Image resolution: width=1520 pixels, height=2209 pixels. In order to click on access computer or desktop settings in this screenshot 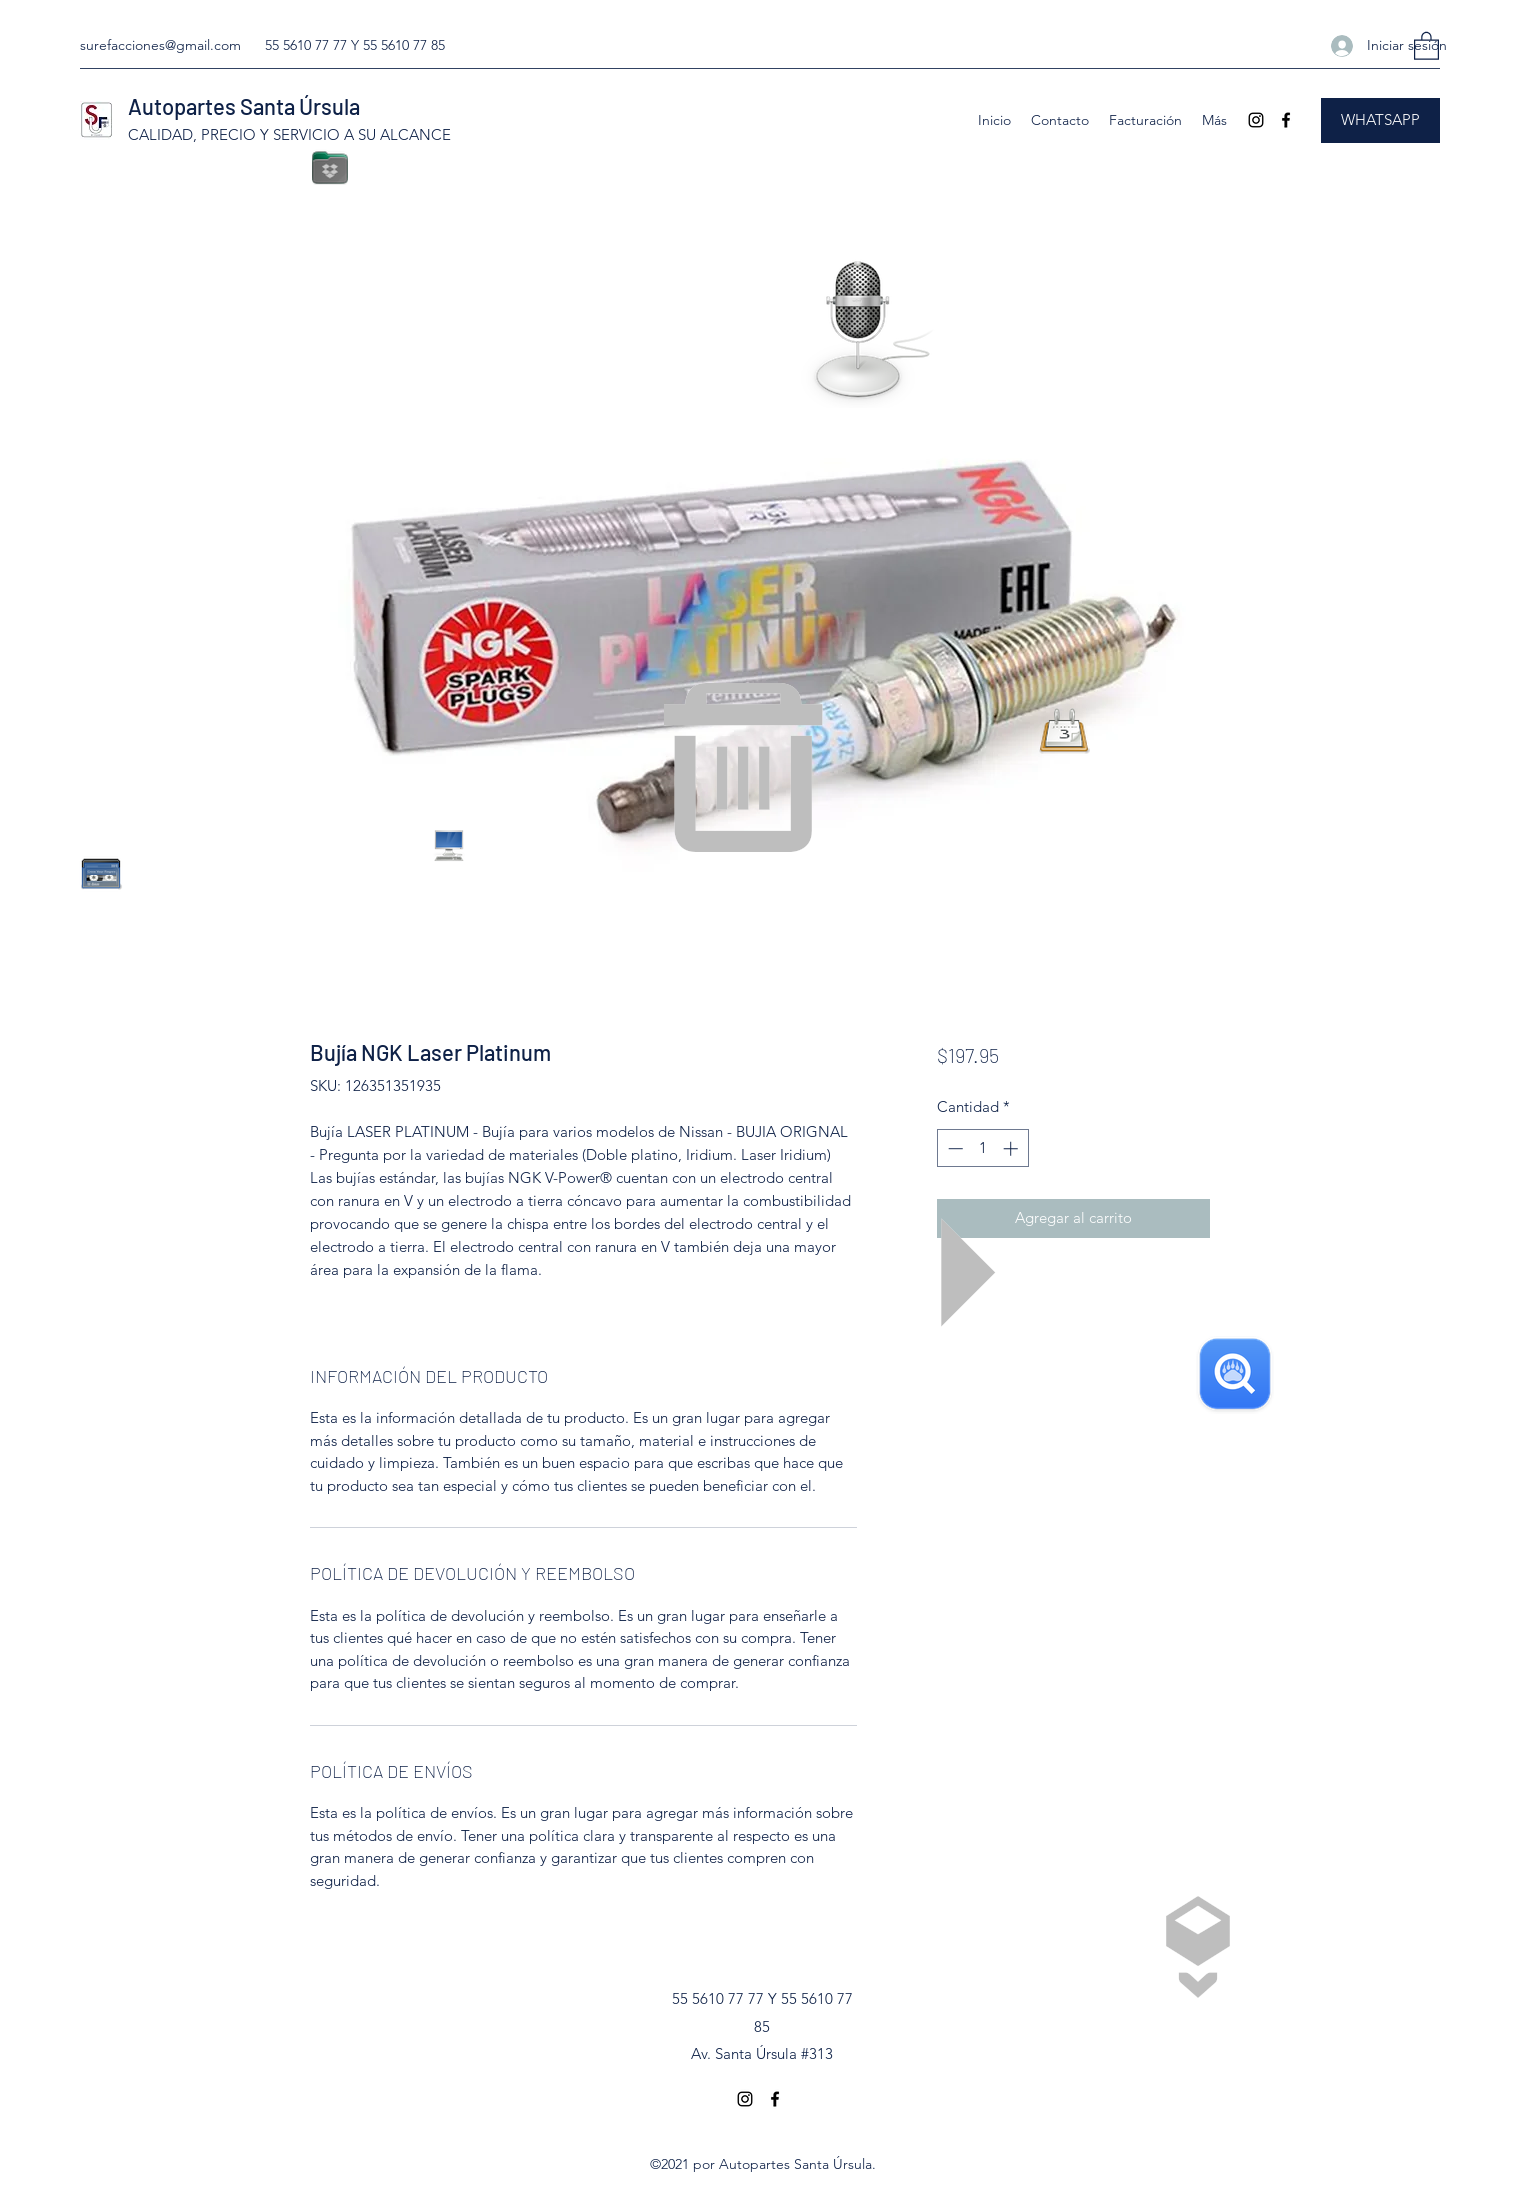, I will do `click(449, 846)`.